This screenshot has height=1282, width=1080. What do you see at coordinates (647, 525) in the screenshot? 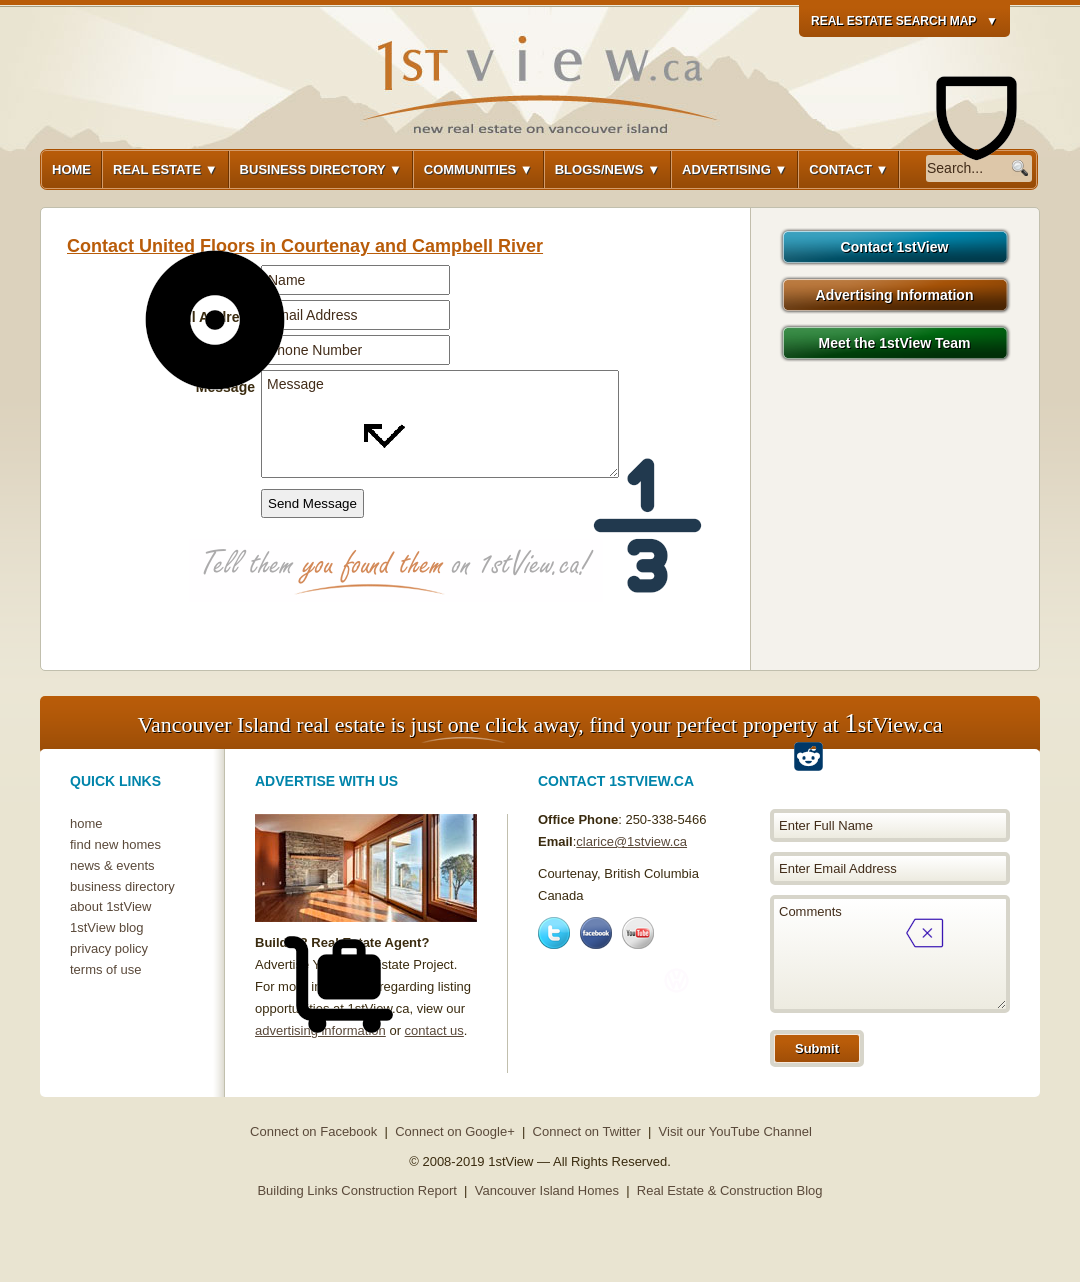
I see `fraction or division calculation tool` at bounding box center [647, 525].